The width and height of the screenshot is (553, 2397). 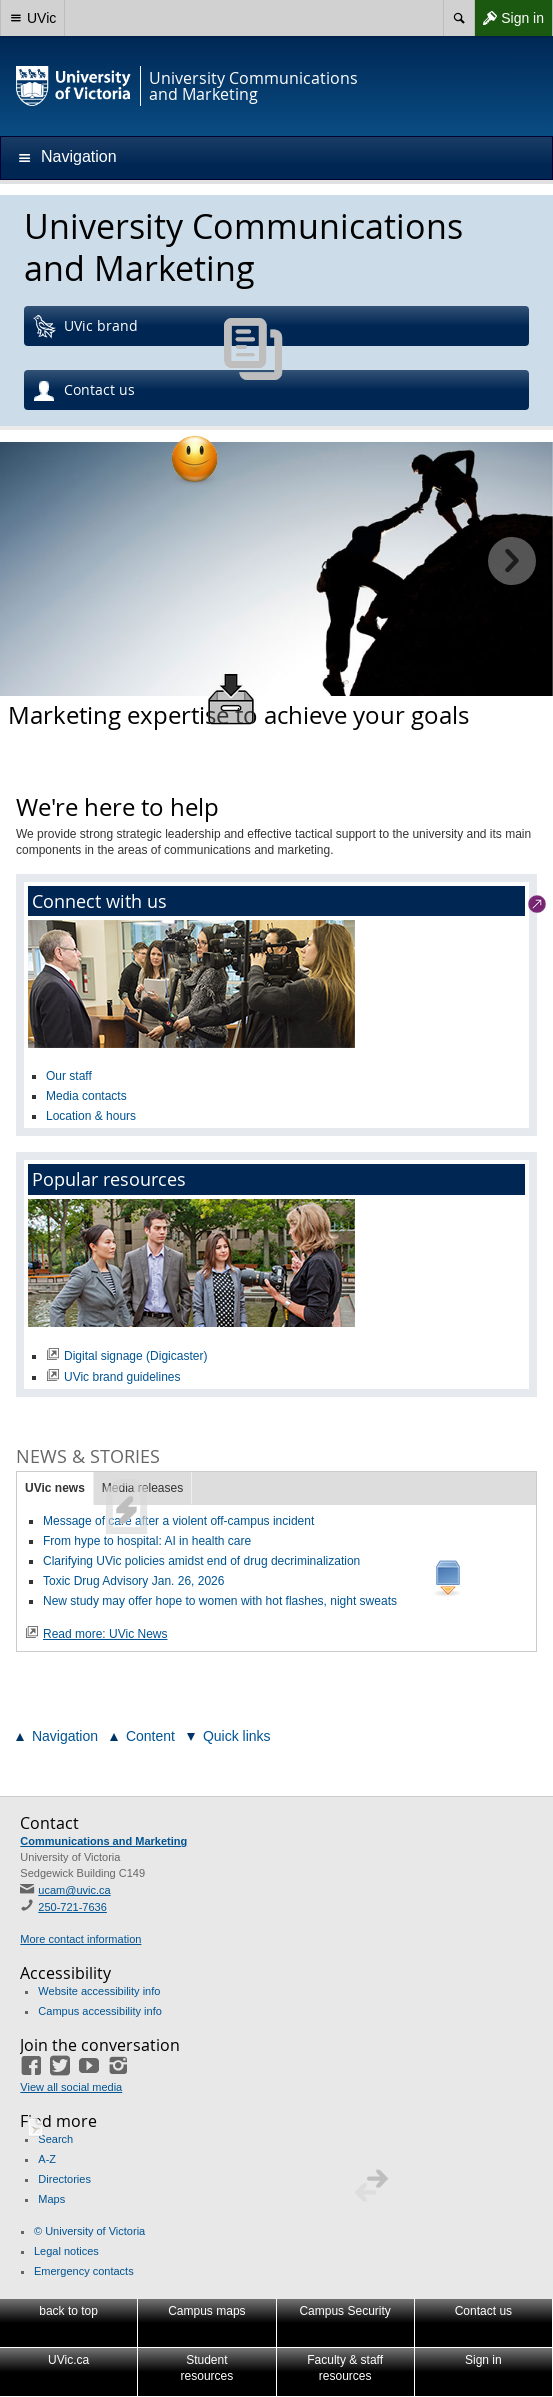 I want to click on snap package file type indicator, so click(x=35, y=2127).